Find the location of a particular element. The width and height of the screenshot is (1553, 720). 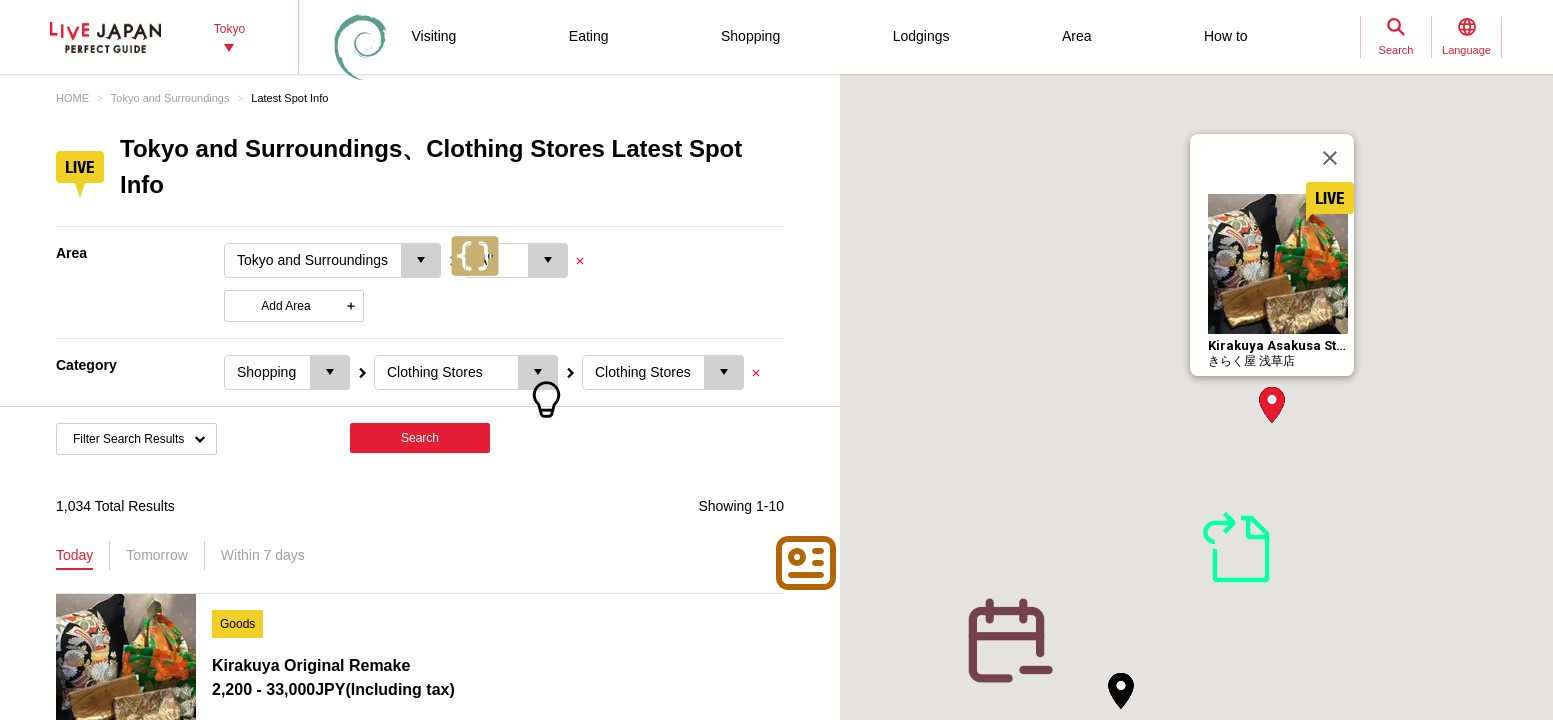

remove an event from your calendar is located at coordinates (1006, 640).